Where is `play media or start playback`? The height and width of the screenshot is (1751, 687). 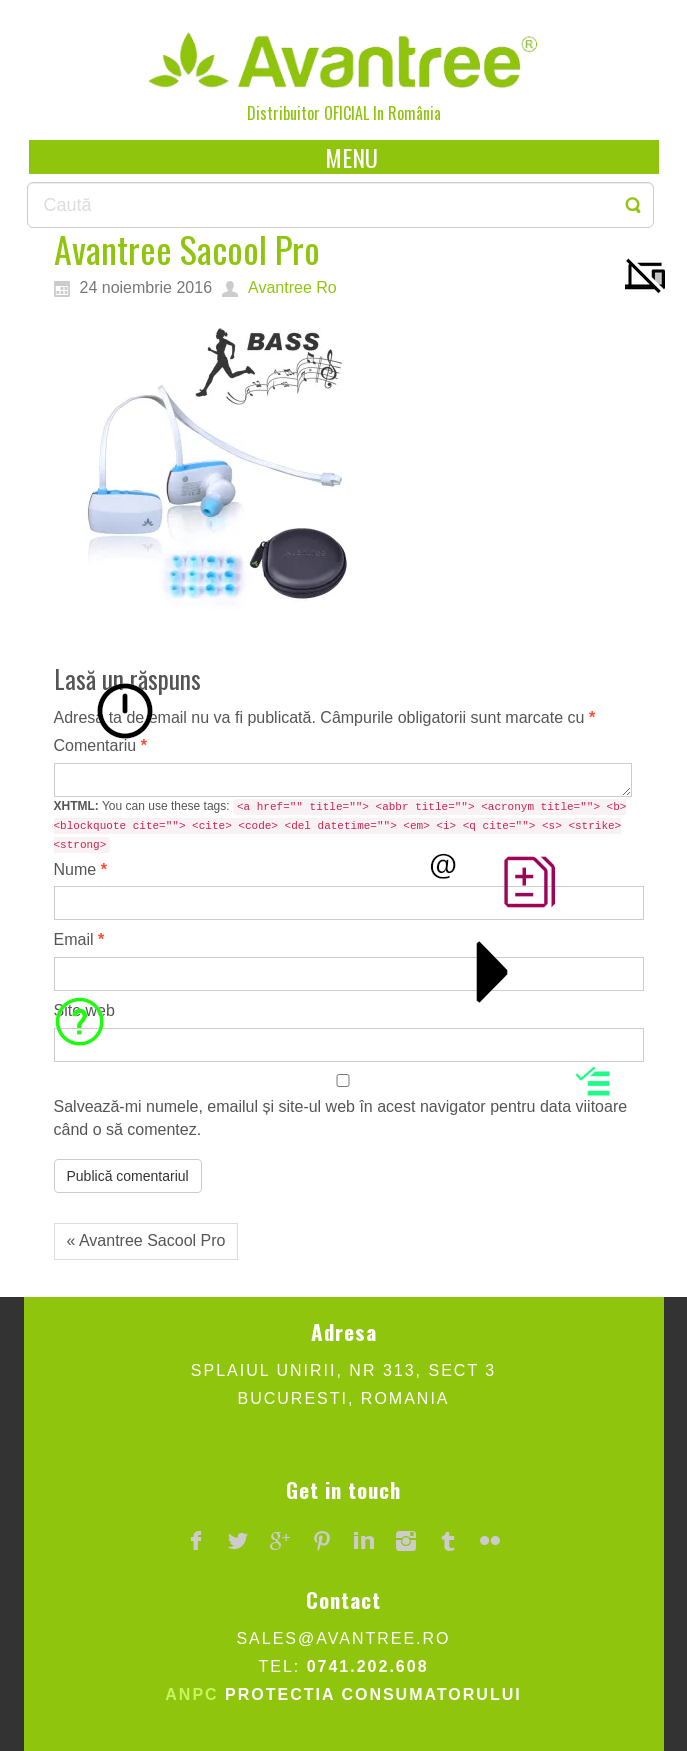 play media or start playback is located at coordinates (492, 972).